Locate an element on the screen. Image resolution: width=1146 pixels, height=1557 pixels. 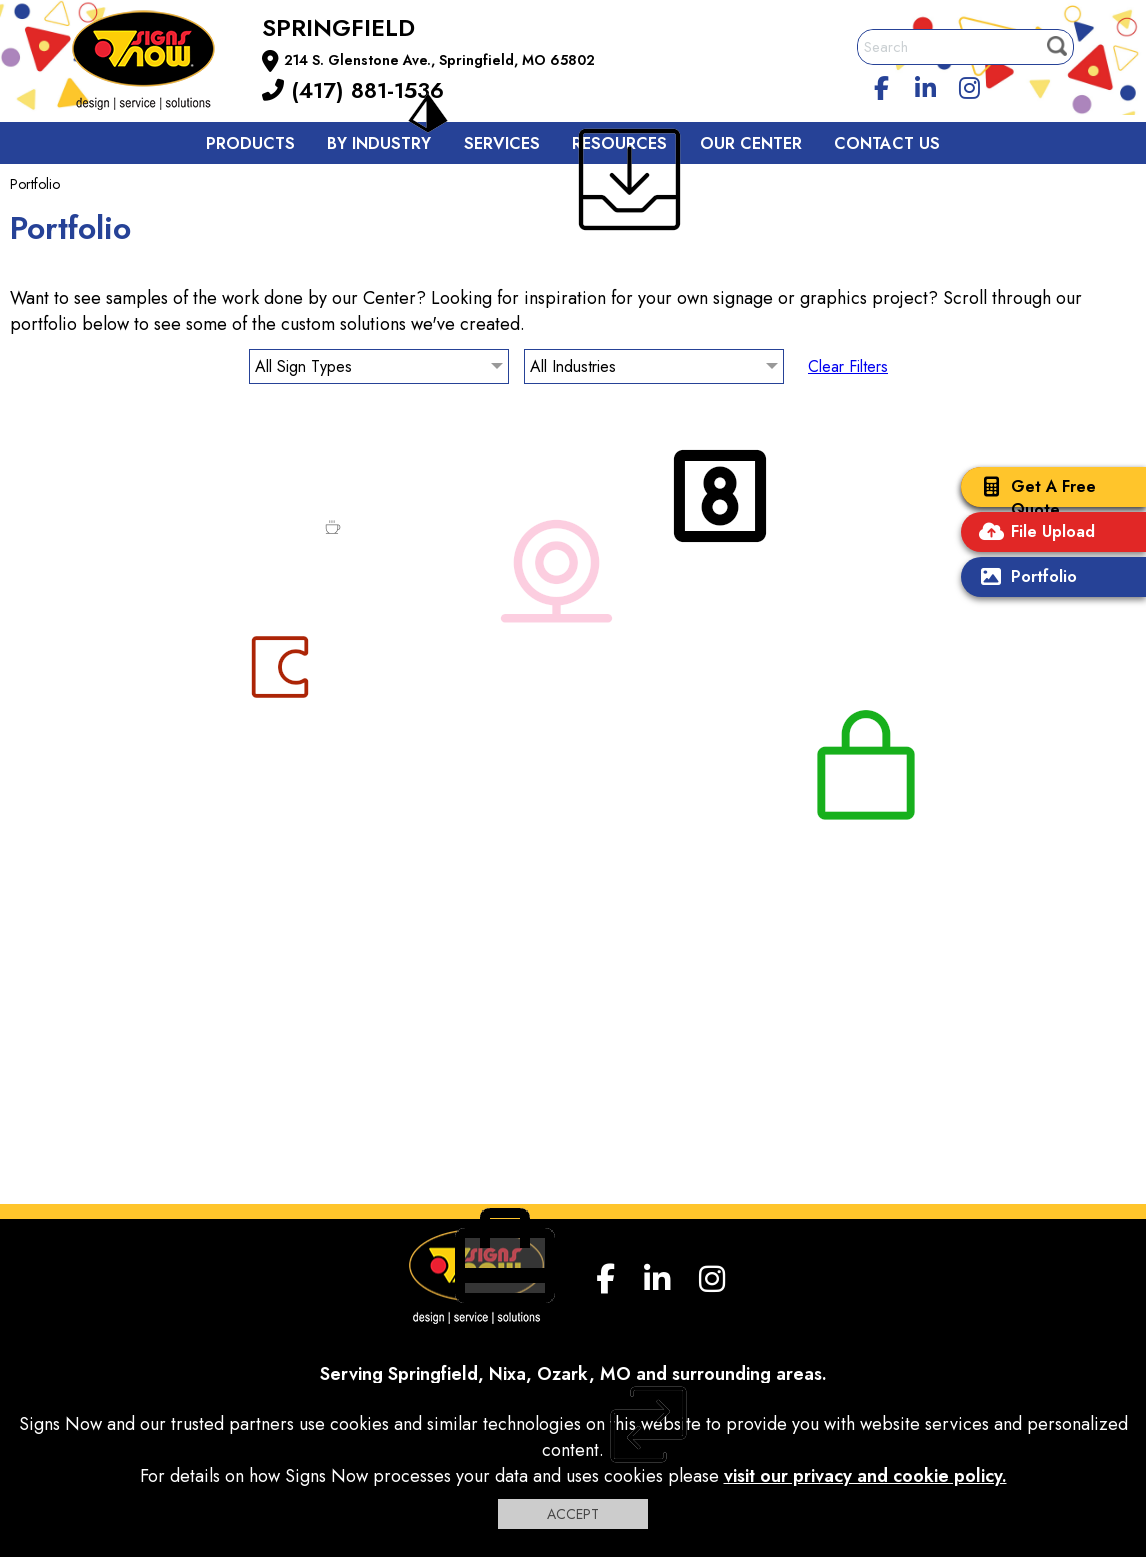
access travel documents or itinerary is located at coordinates (505, 1258).